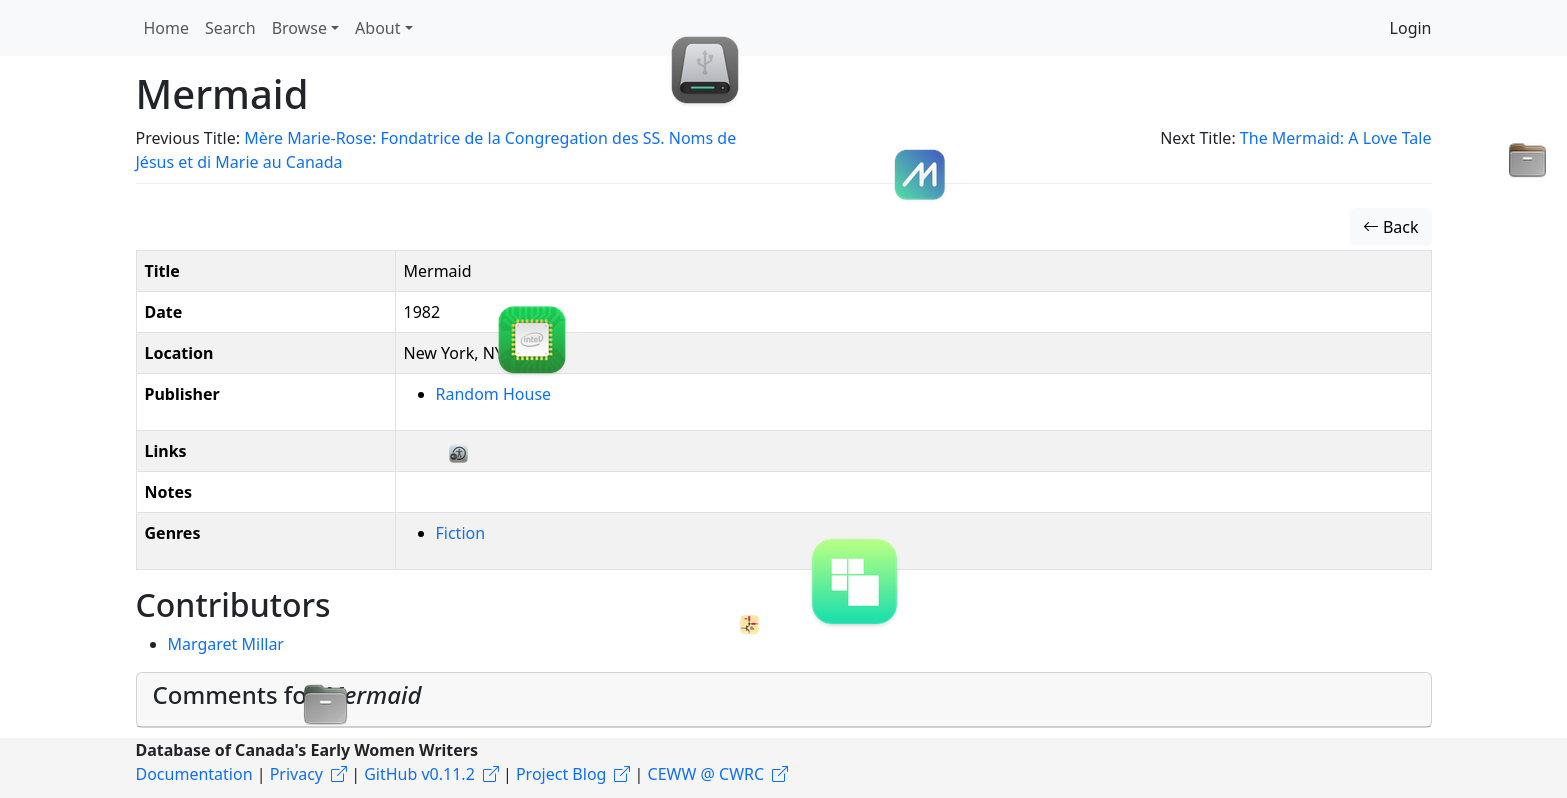 The width and height of the screenshot is (1567, 798). What do you see at coordinates (458, 453) in the screenshot?
I see `open VoiceOver accessibility utility` at bounding box center [458, 453].